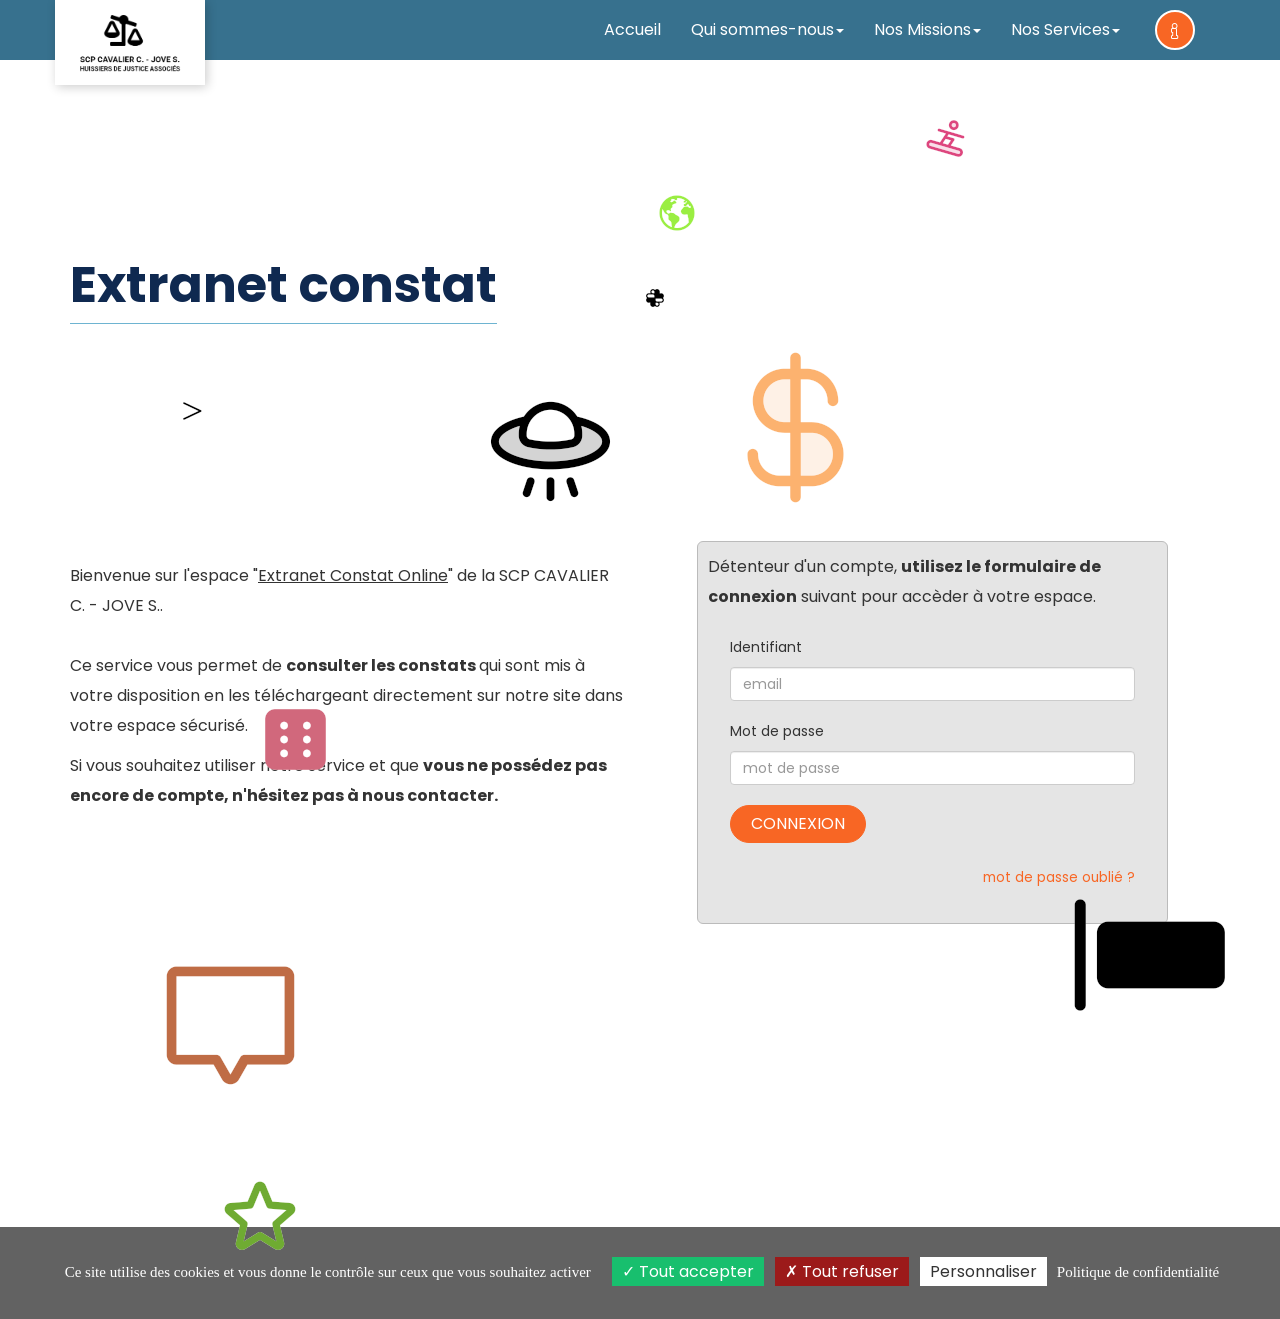 This screenshot has height=1319, width=1280. I want to click on open Slack messaging app, so click(655, 298).